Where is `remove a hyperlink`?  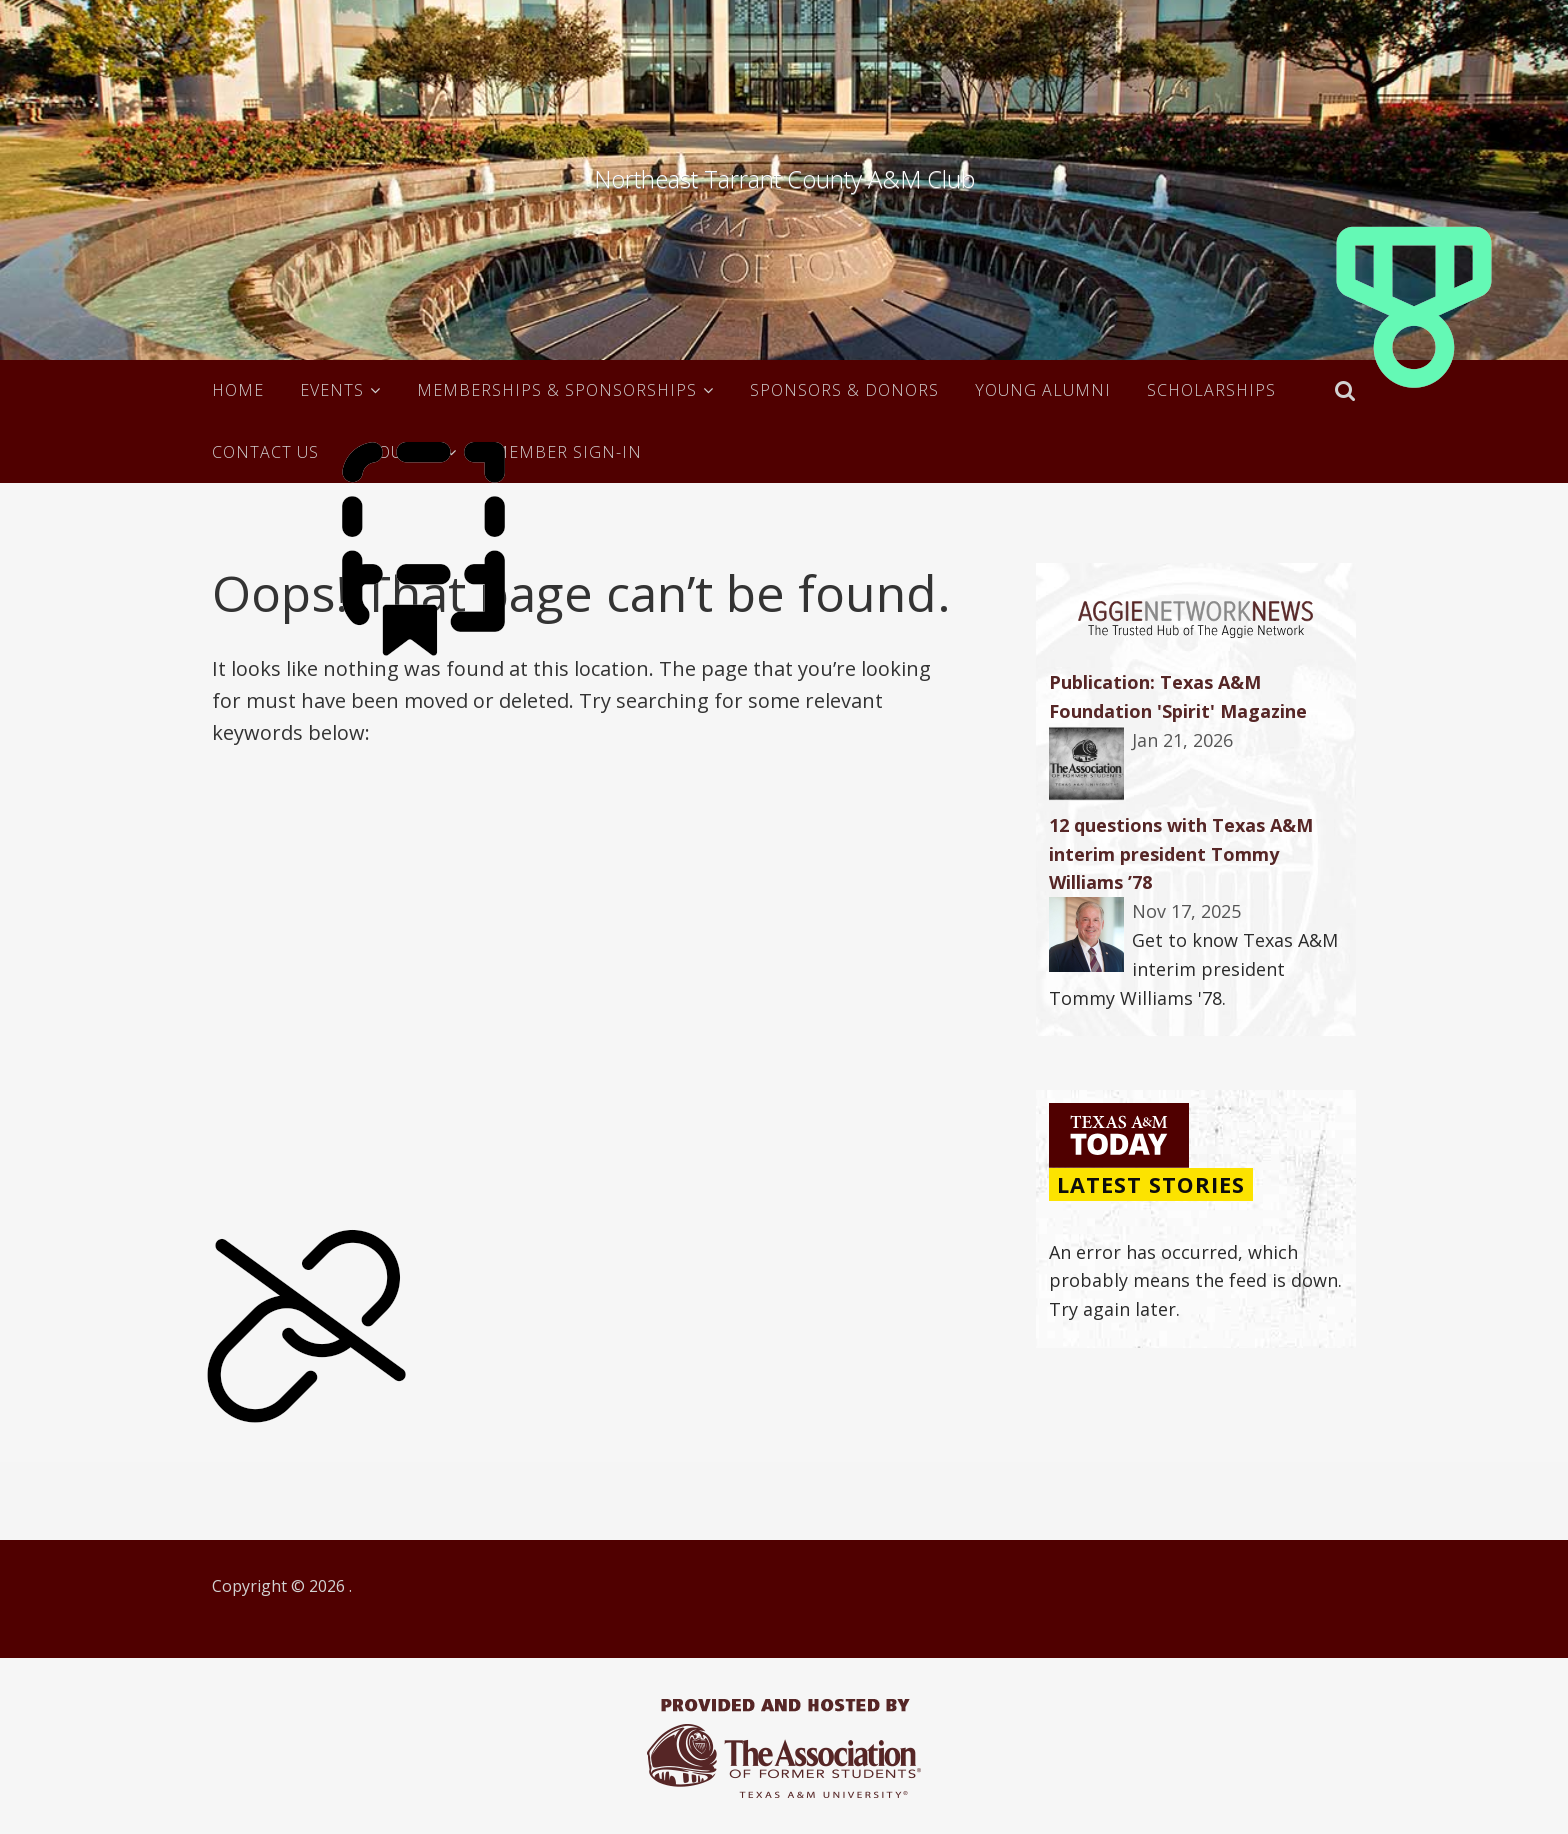
remove a hyperlink is located at coordinates (304, 1326).